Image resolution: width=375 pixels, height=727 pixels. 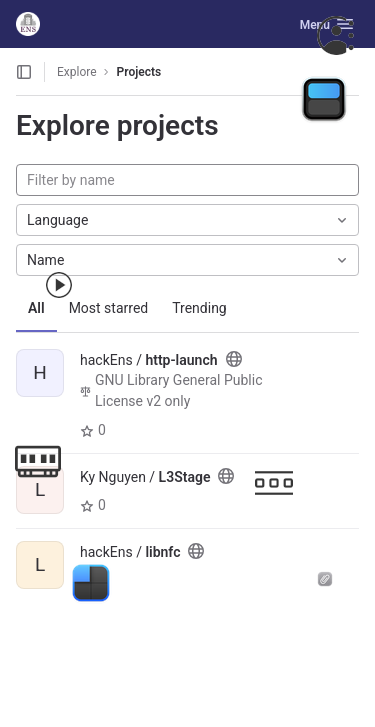 What do you see at coordinates (91, 583) in the screenshot?
I see `switch between virtual desktops or workspaces` at bounding box center [91, 583].